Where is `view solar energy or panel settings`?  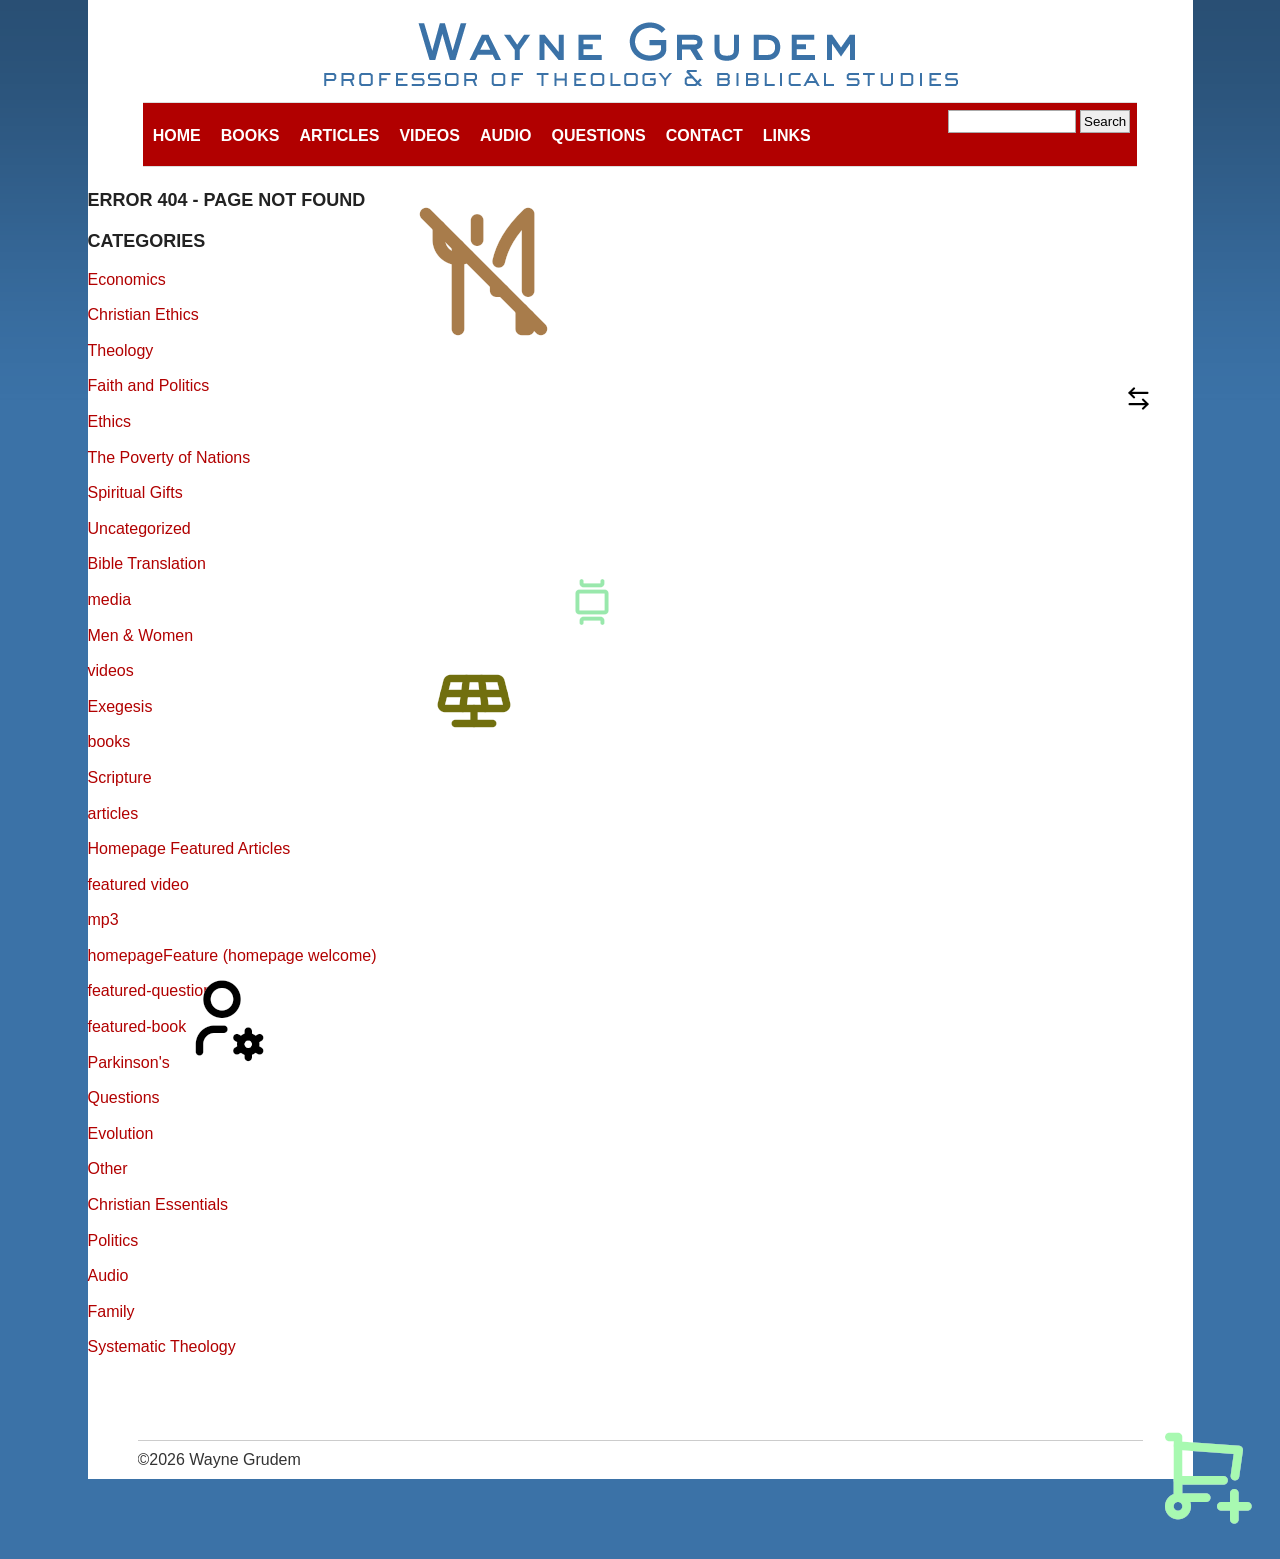
view solar energy or panel settings is located at coordinates (474, 701).